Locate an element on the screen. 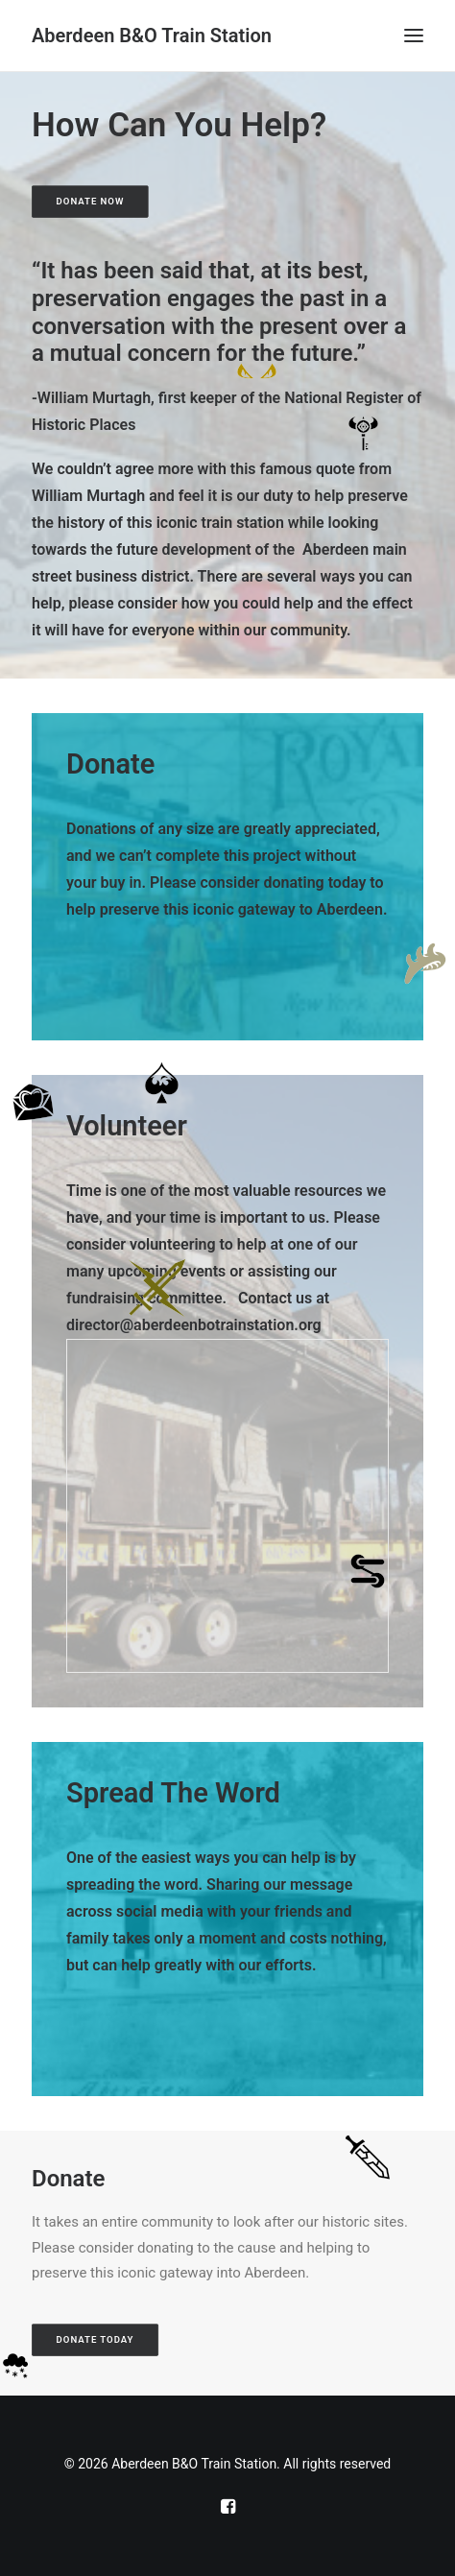 The height and width of the screenshot is (2576, 455). connect or link two items together is located at coordinates (368, 1571).